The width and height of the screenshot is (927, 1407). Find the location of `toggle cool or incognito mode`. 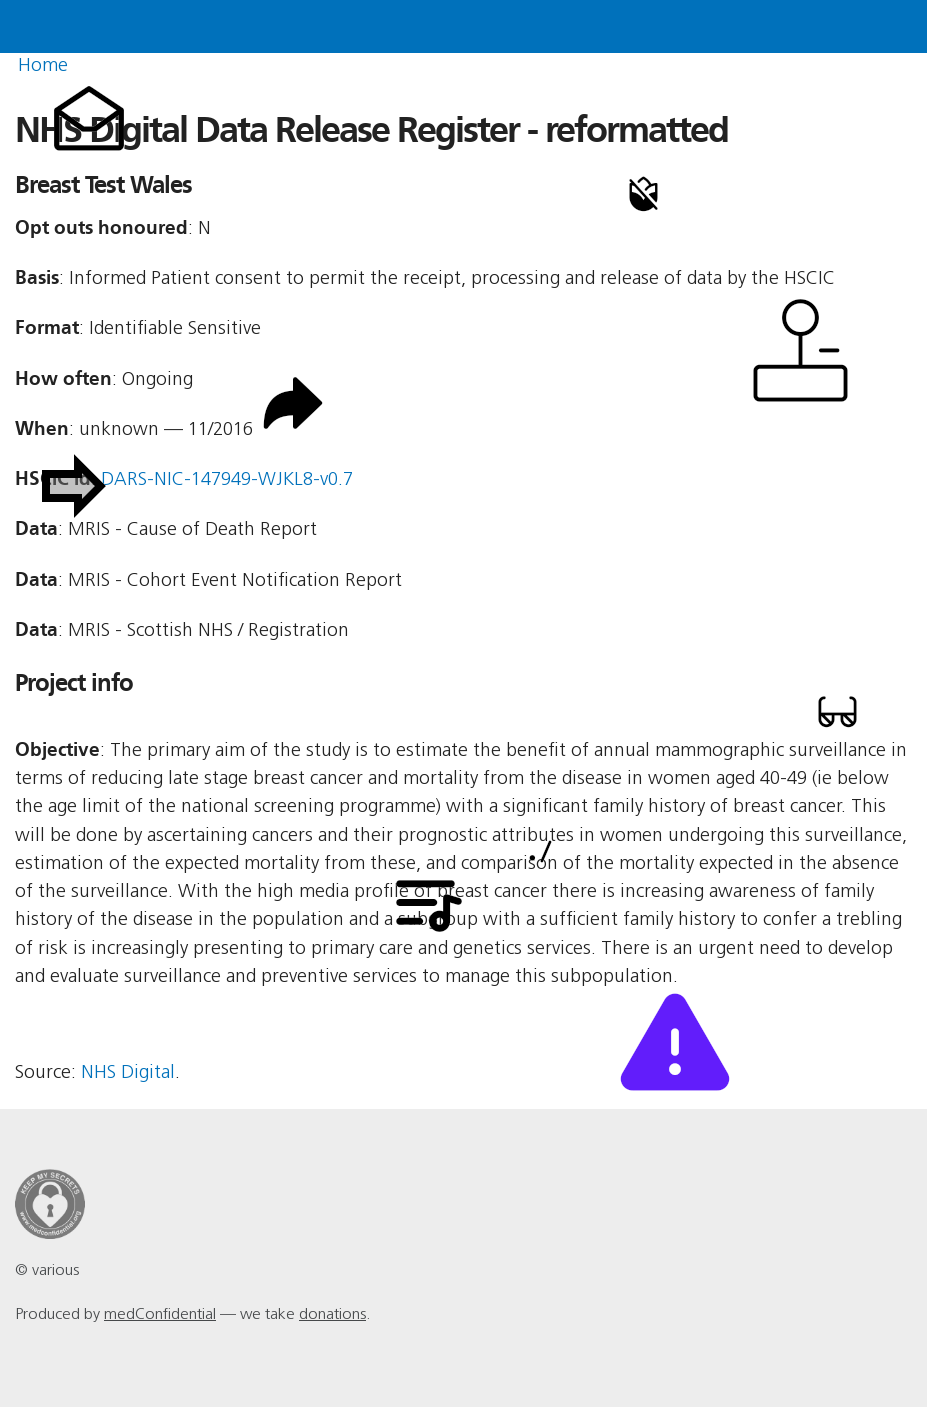

toggle cool or incognito mode is located at coordinates (837, 712).